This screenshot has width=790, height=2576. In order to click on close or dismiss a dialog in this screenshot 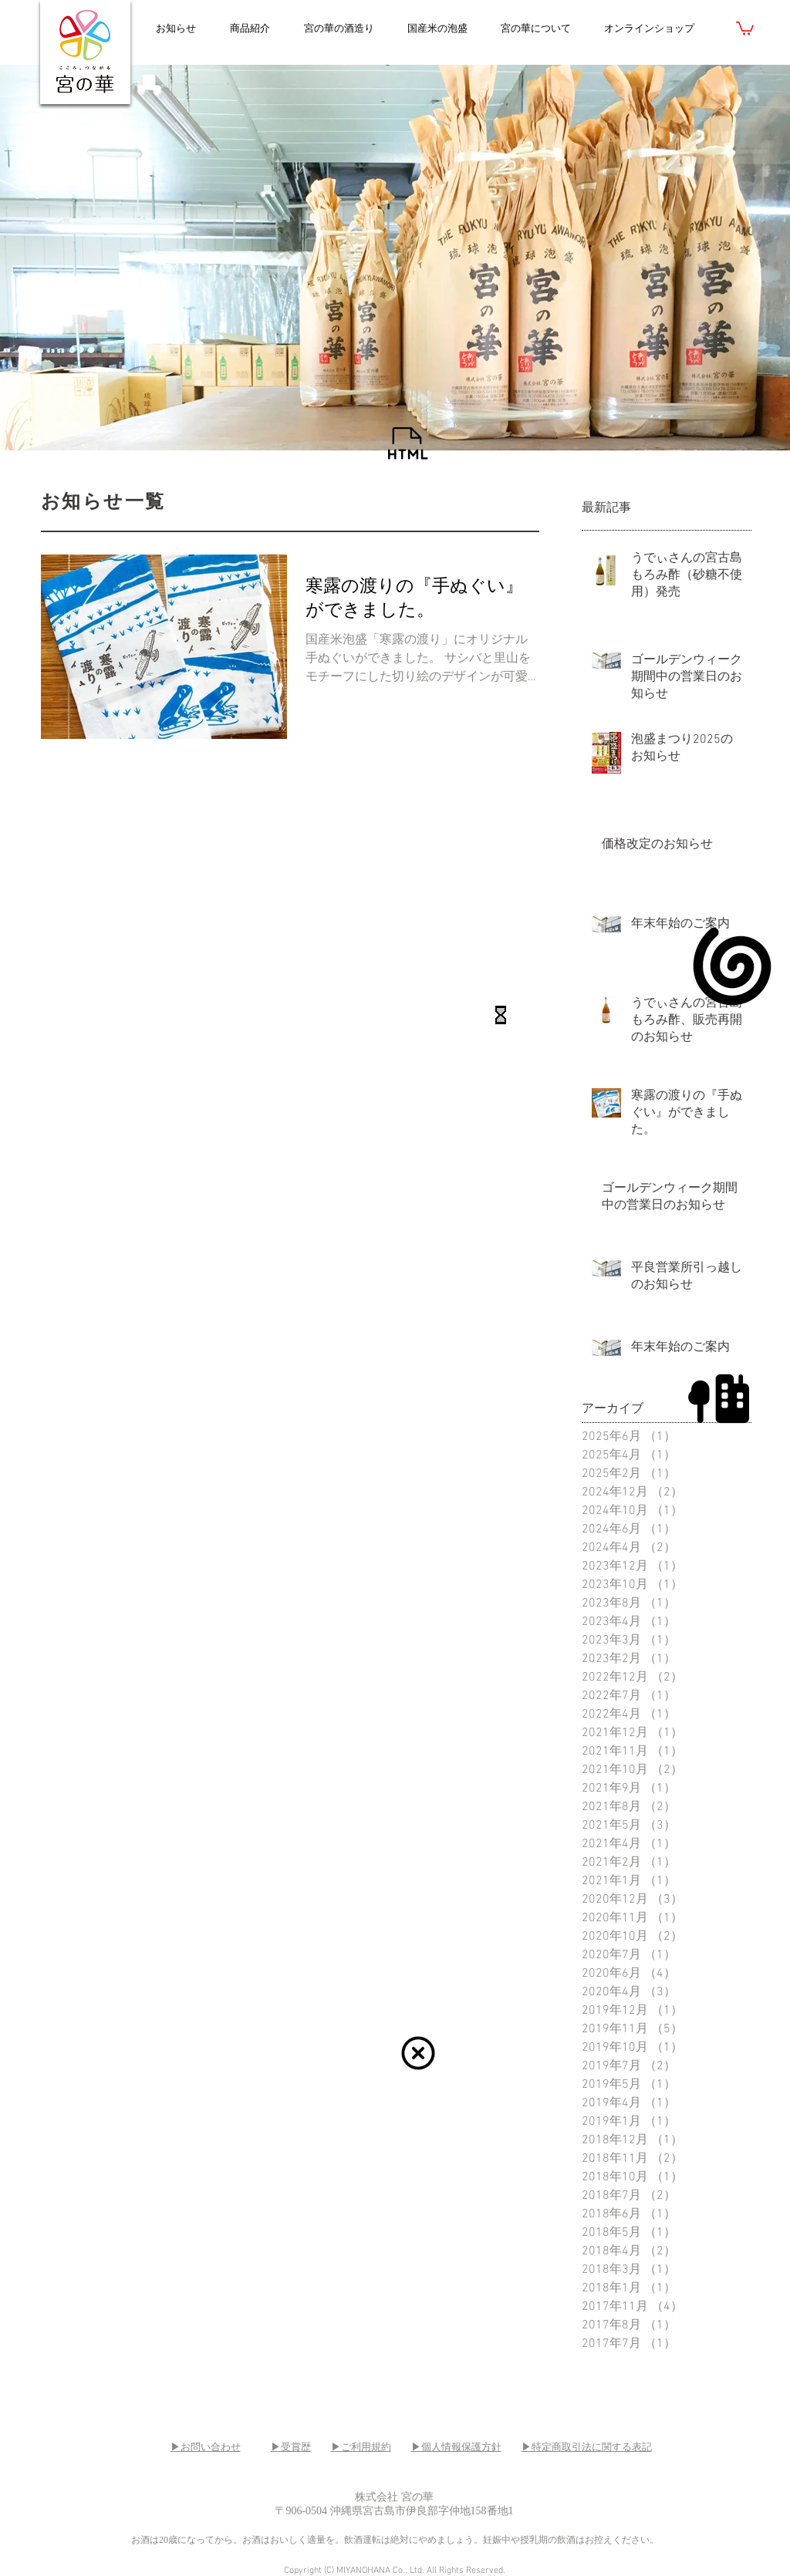, I will do `click(418, 2053)`.